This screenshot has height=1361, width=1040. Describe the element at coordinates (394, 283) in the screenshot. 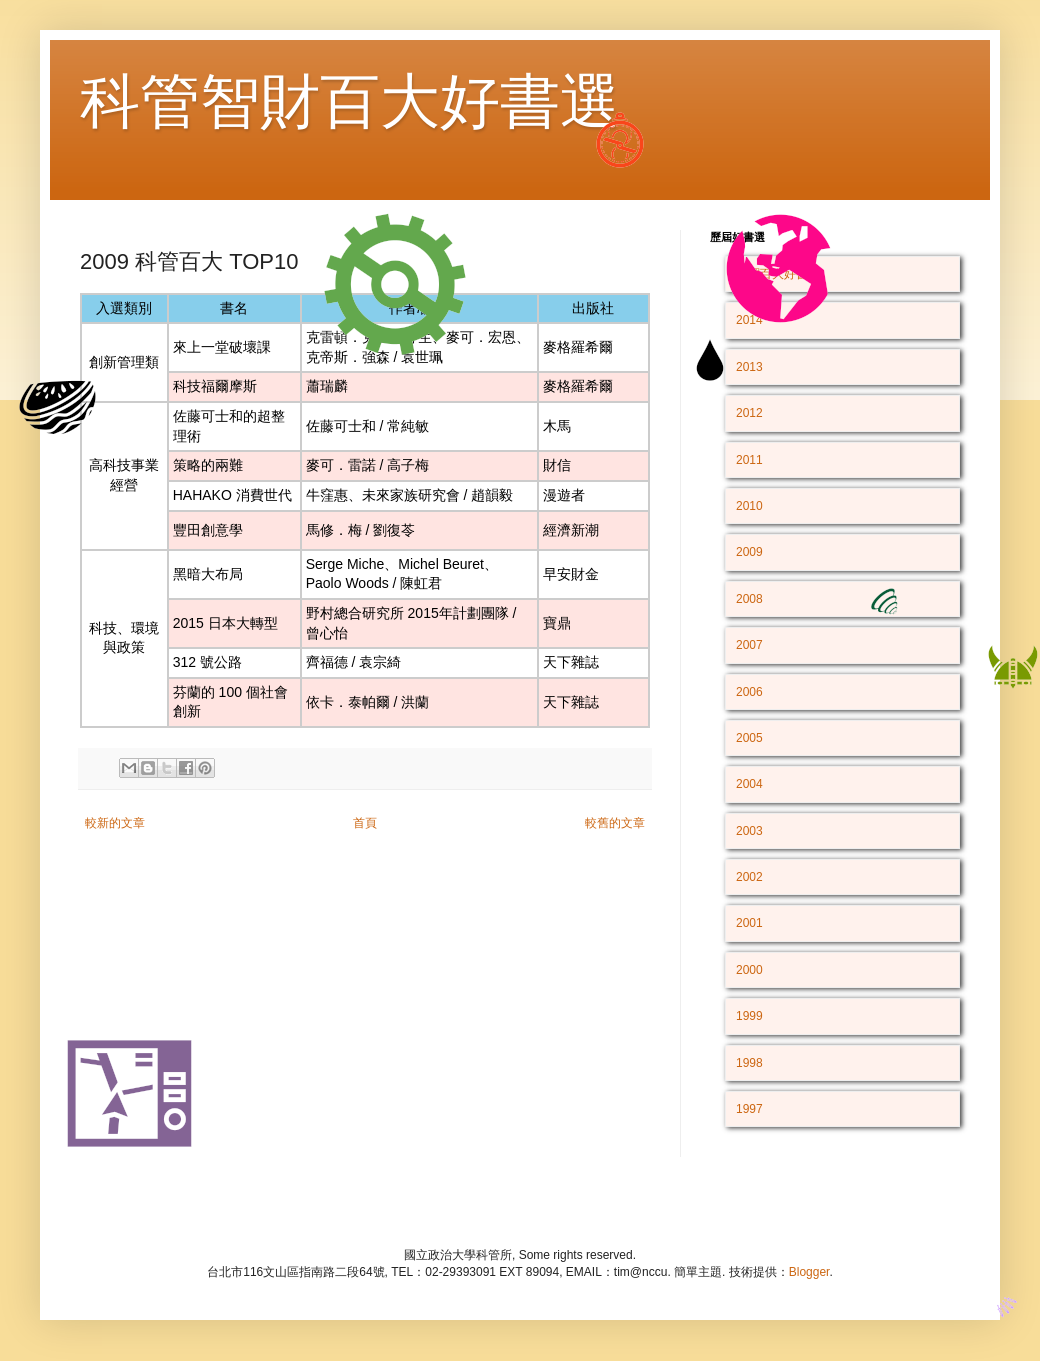

I see `access pokémon game settings` at that location.